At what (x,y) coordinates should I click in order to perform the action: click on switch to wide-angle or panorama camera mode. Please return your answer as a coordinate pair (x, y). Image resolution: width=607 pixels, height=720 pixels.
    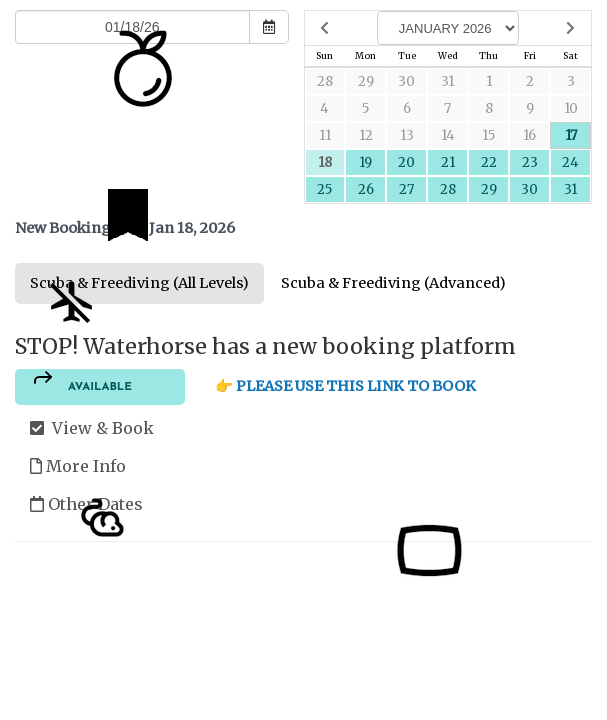
    Looking at the image, I should click on (429, 550).